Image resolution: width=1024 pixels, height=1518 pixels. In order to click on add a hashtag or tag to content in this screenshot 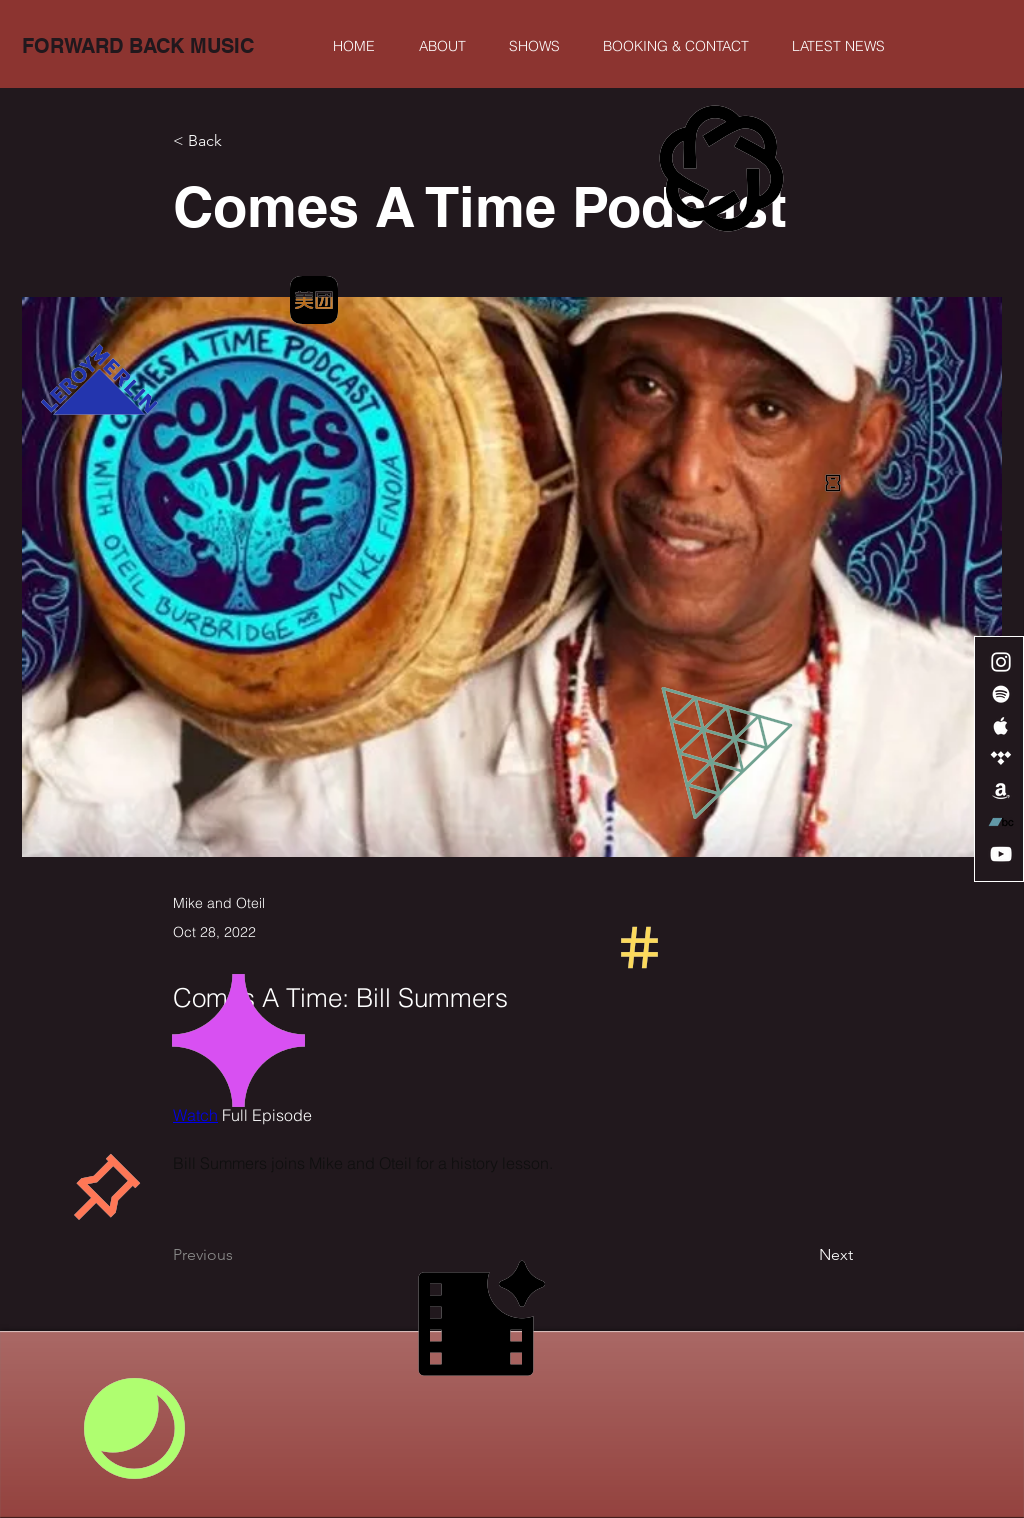, I will do `click(639, 947)`.